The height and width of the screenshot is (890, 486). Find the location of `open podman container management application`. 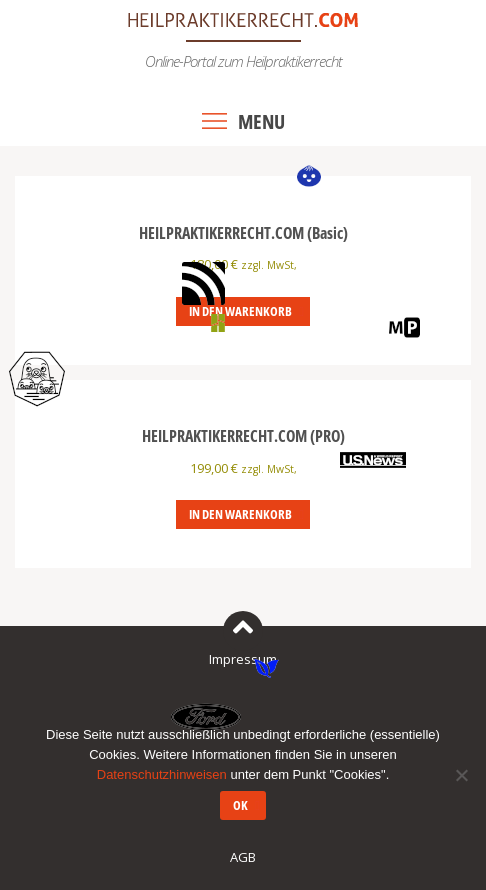

open podman container management application is located at coordinates (37, 379).